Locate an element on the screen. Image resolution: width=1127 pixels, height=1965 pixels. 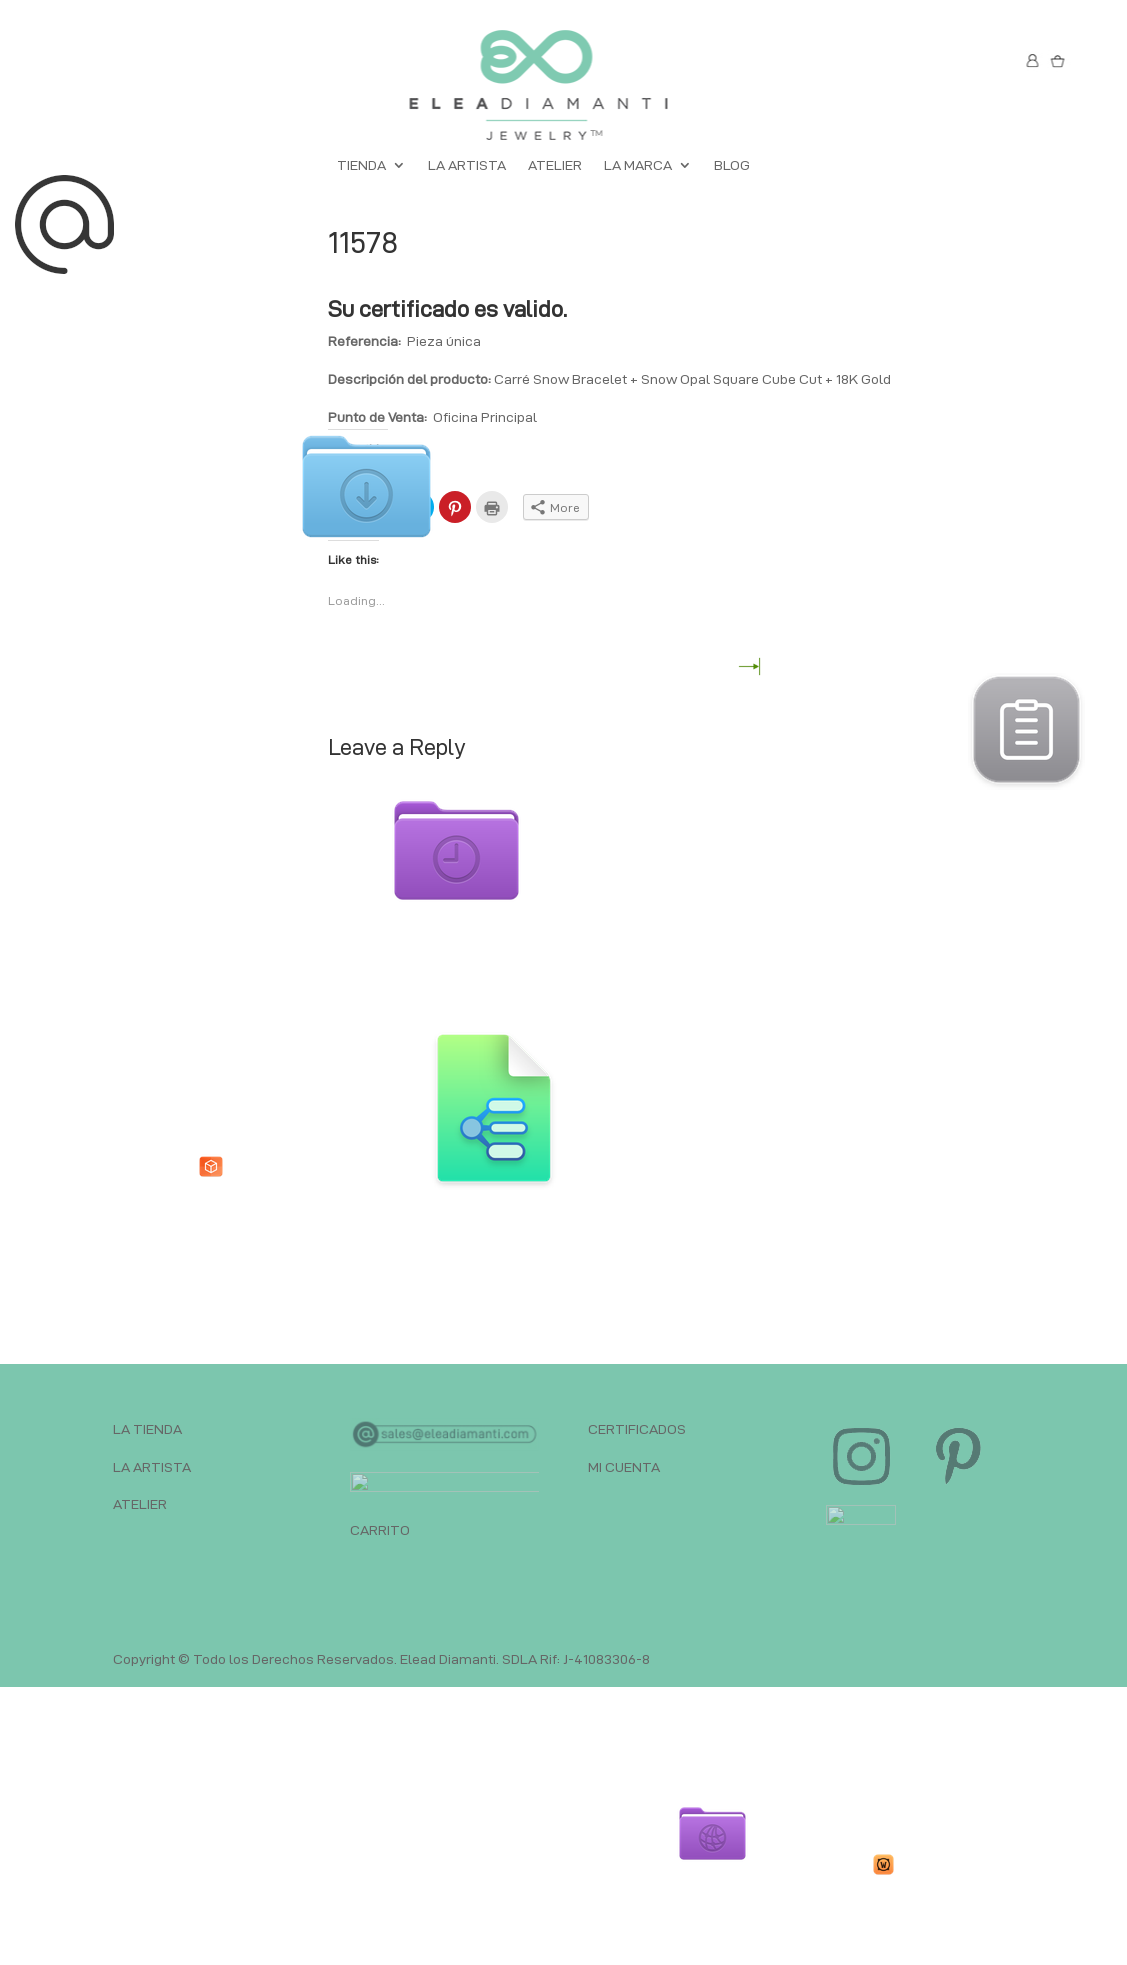
access temporary files folder is located at coordinates (456, 850).